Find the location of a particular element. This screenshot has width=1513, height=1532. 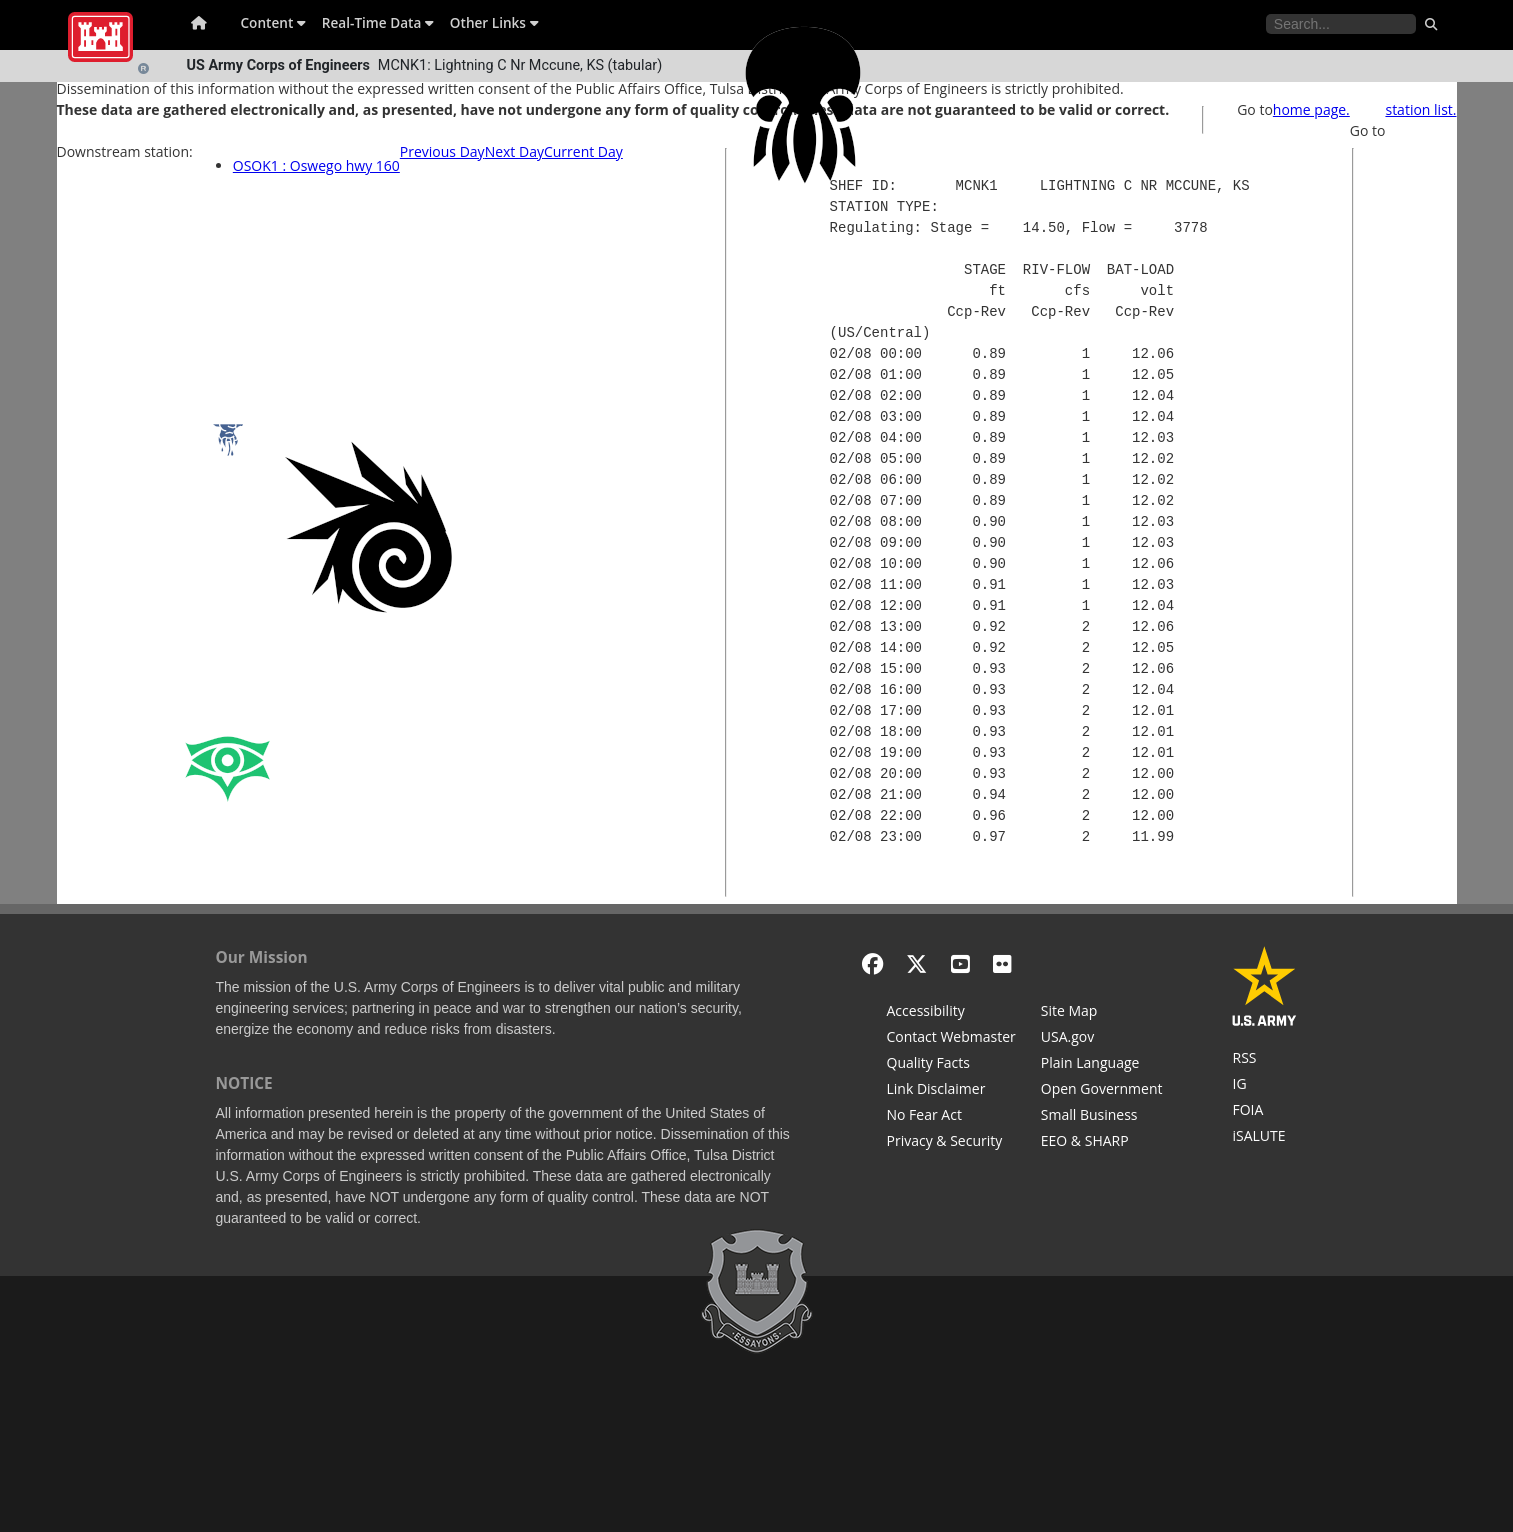

indicates a ceiling hazard or obstacle in gameplay is located at coordinates (228, 440).